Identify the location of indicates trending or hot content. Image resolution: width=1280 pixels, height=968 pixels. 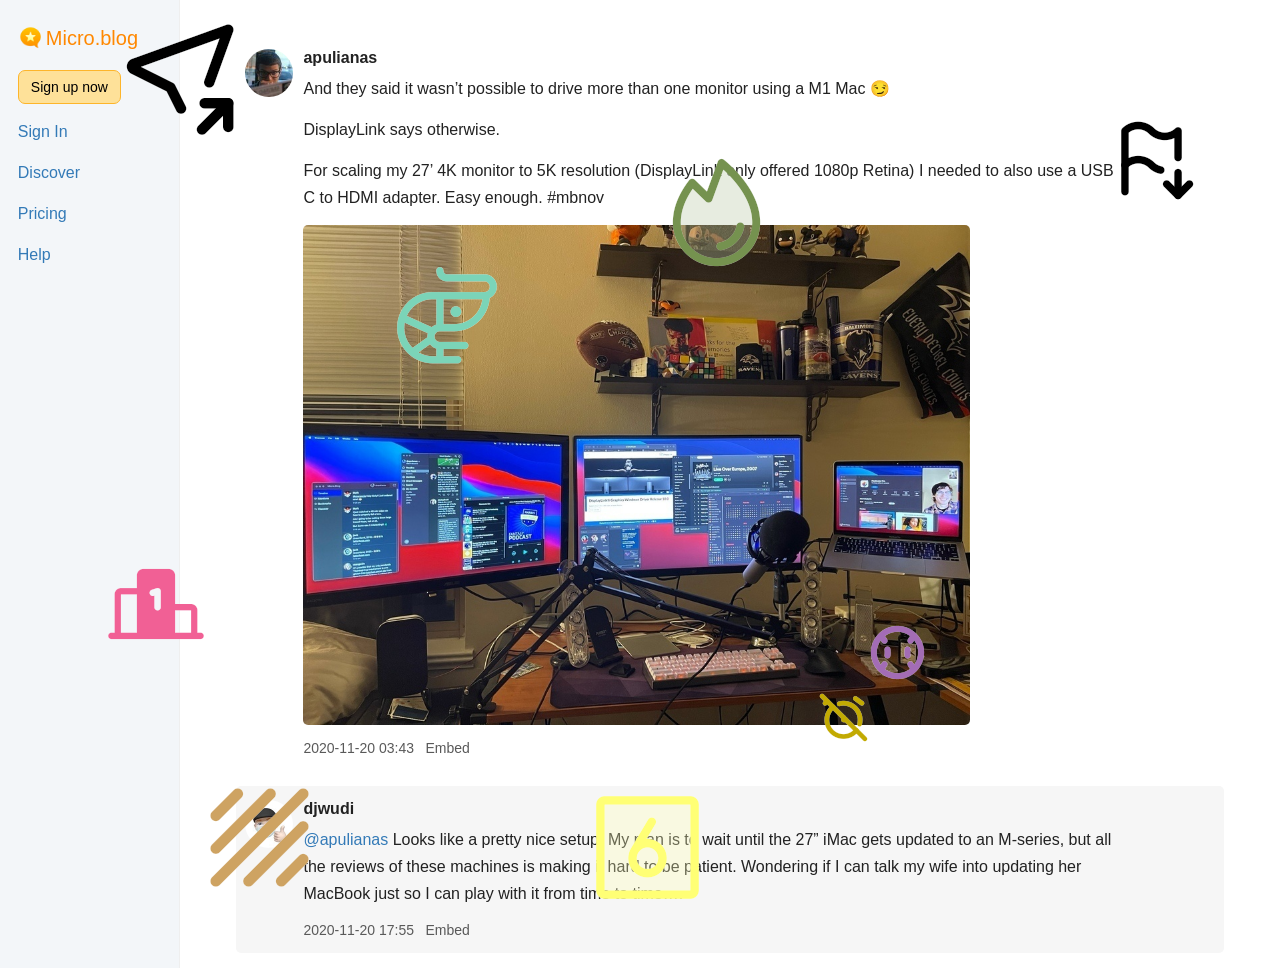
(716, 214).